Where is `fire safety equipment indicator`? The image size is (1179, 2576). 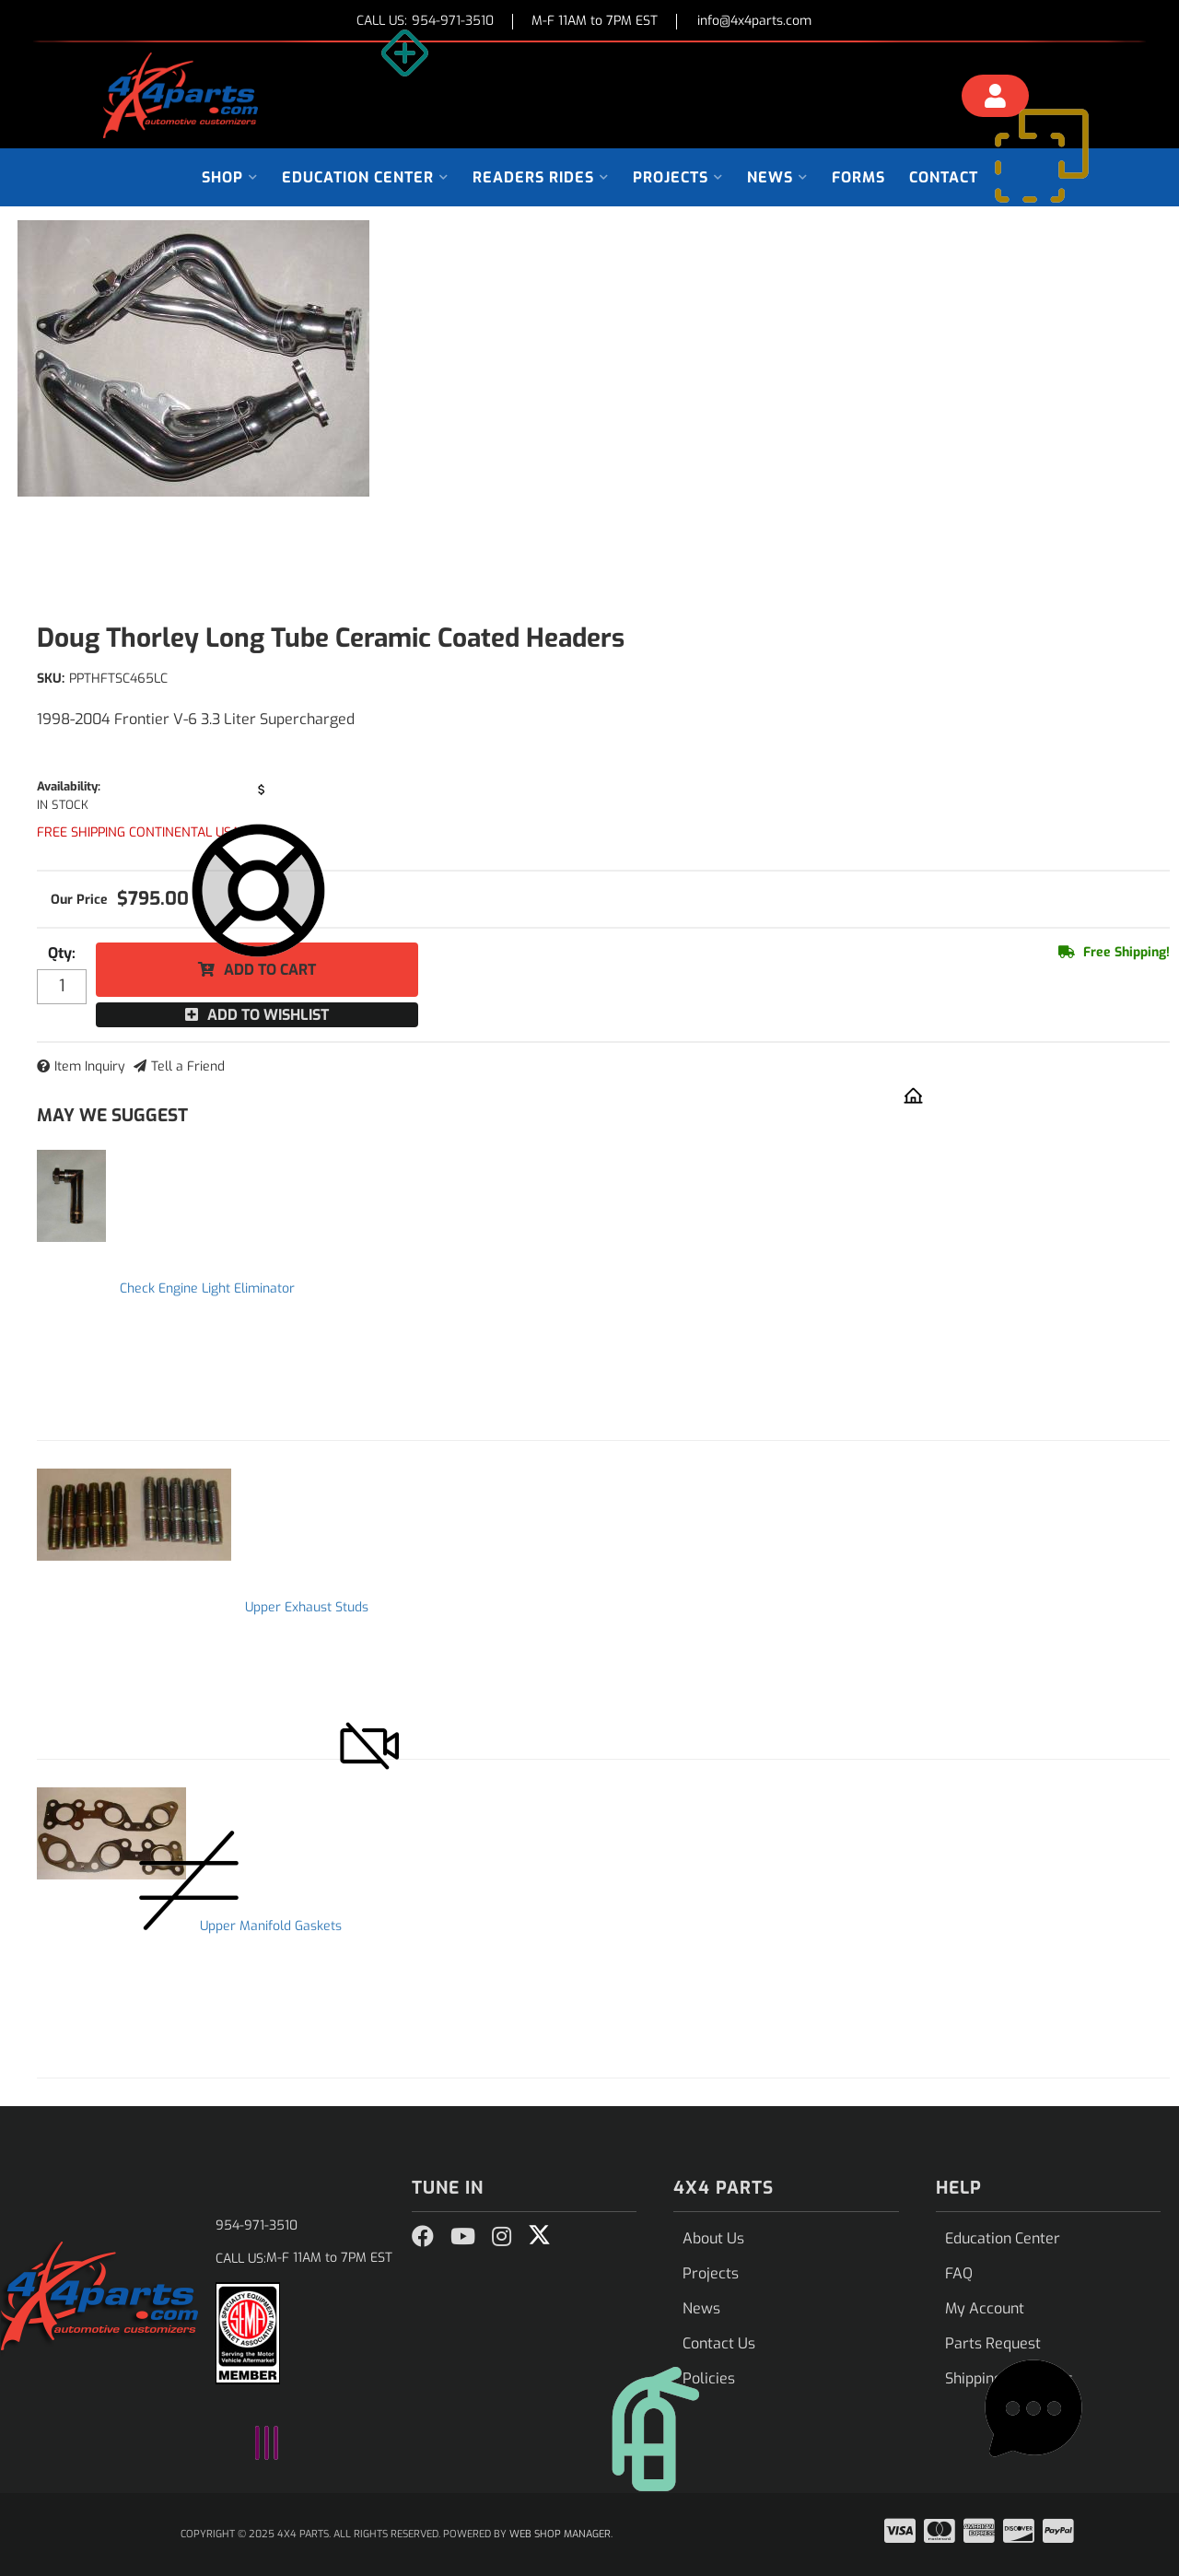 fire safety equipment indicator is located at coordinates (649, 2430).